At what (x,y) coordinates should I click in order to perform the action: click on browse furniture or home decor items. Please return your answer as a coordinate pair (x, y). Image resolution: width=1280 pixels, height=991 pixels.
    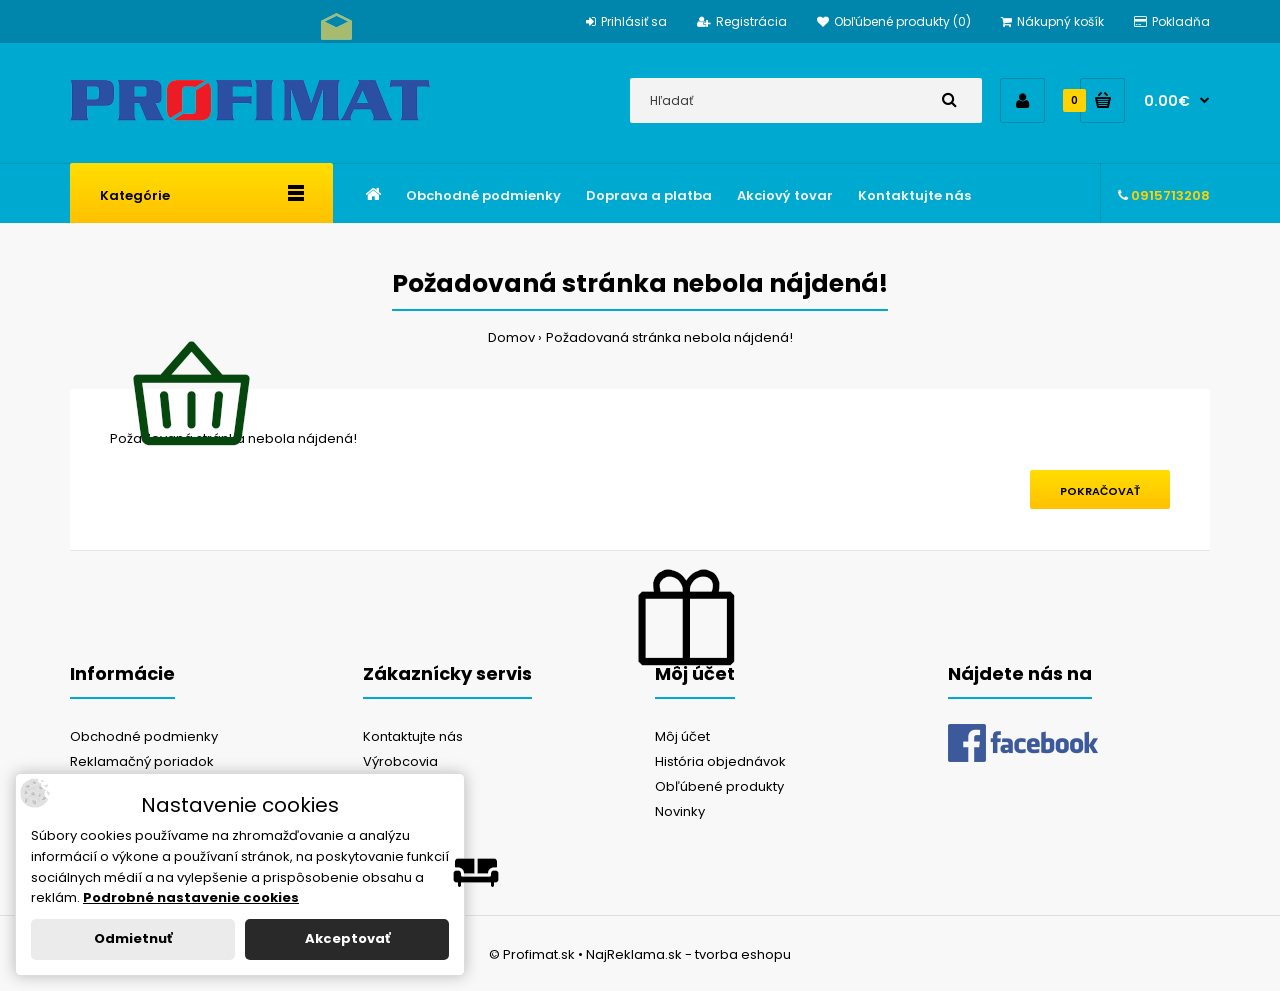
    Looking at the image, I should click on (476, 872).